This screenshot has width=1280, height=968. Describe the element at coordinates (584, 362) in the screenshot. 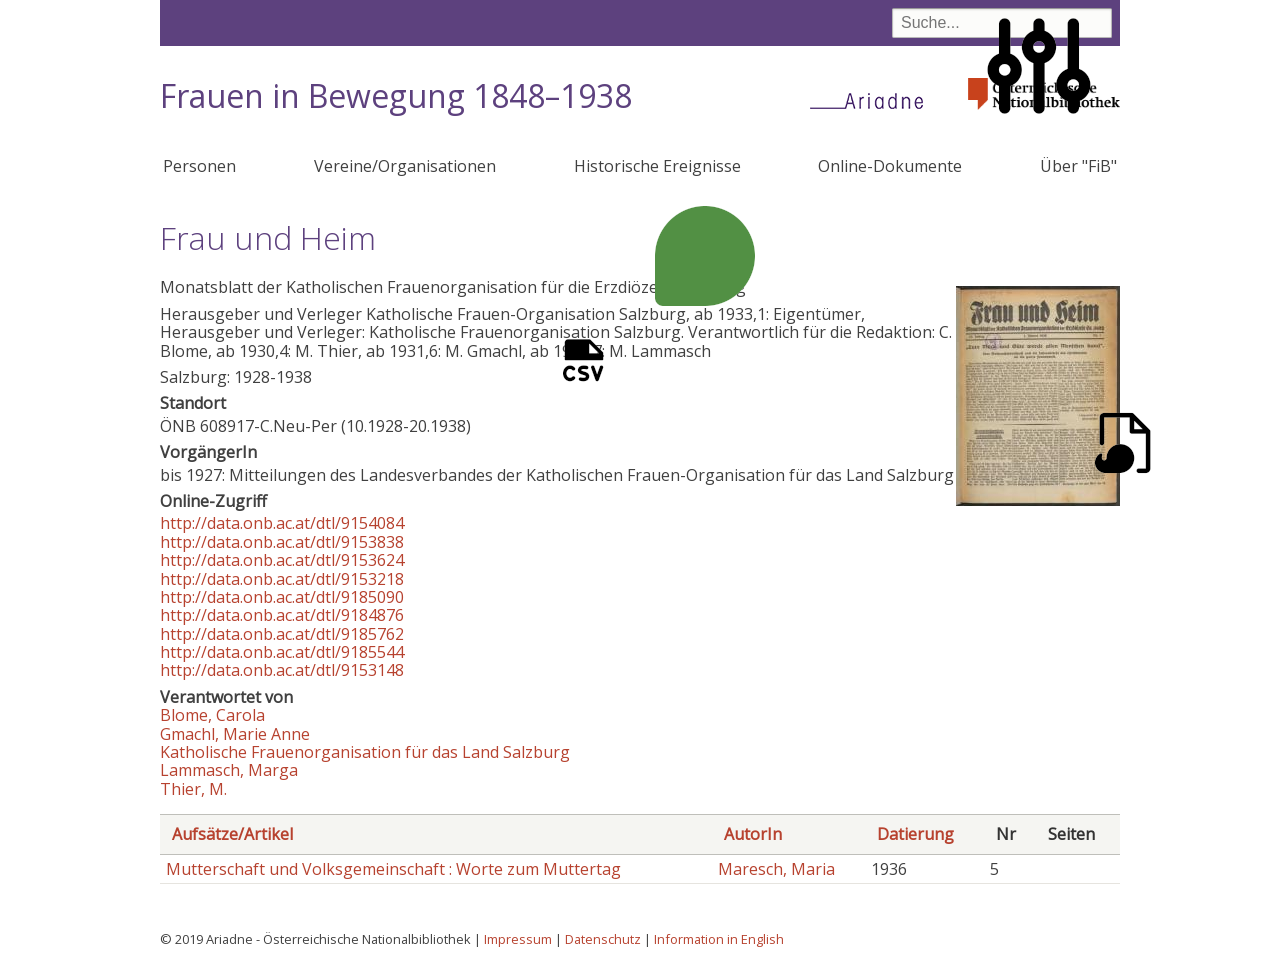

I see `open or view a CSV file` at that location.